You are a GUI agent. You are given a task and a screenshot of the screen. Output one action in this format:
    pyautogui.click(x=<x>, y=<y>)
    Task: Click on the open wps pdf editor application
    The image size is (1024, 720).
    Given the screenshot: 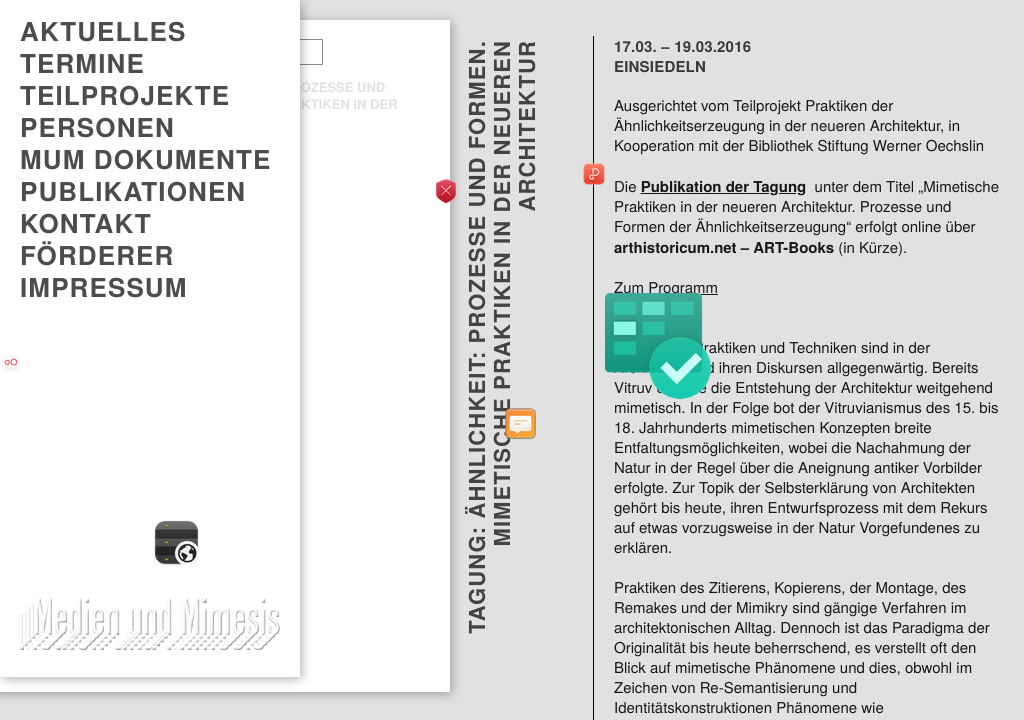 What is the action you would take?
    pyautogui.click(x=594, y=174)
    